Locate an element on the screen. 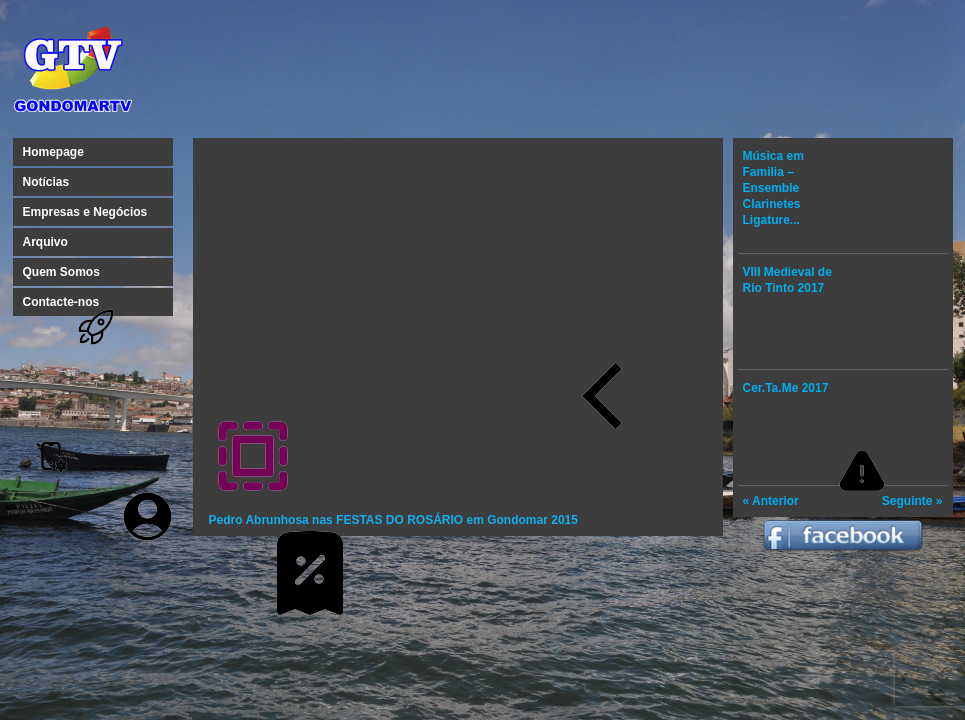  indicates a warning or caution state is located at coordinates (862, 473).